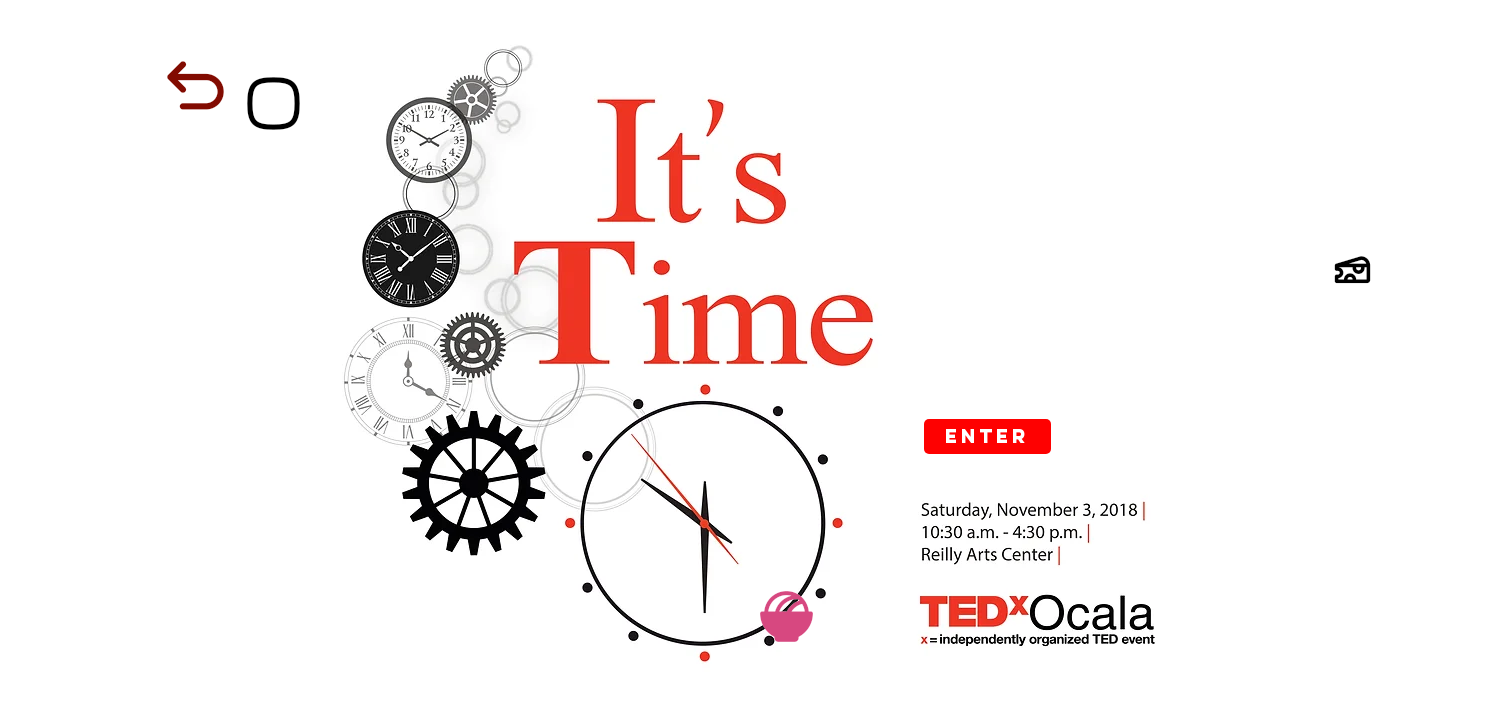  Describe the element at coordinates (1352, 271) in the screenshot. I see `indicates dairy or cheese product category` at that location.